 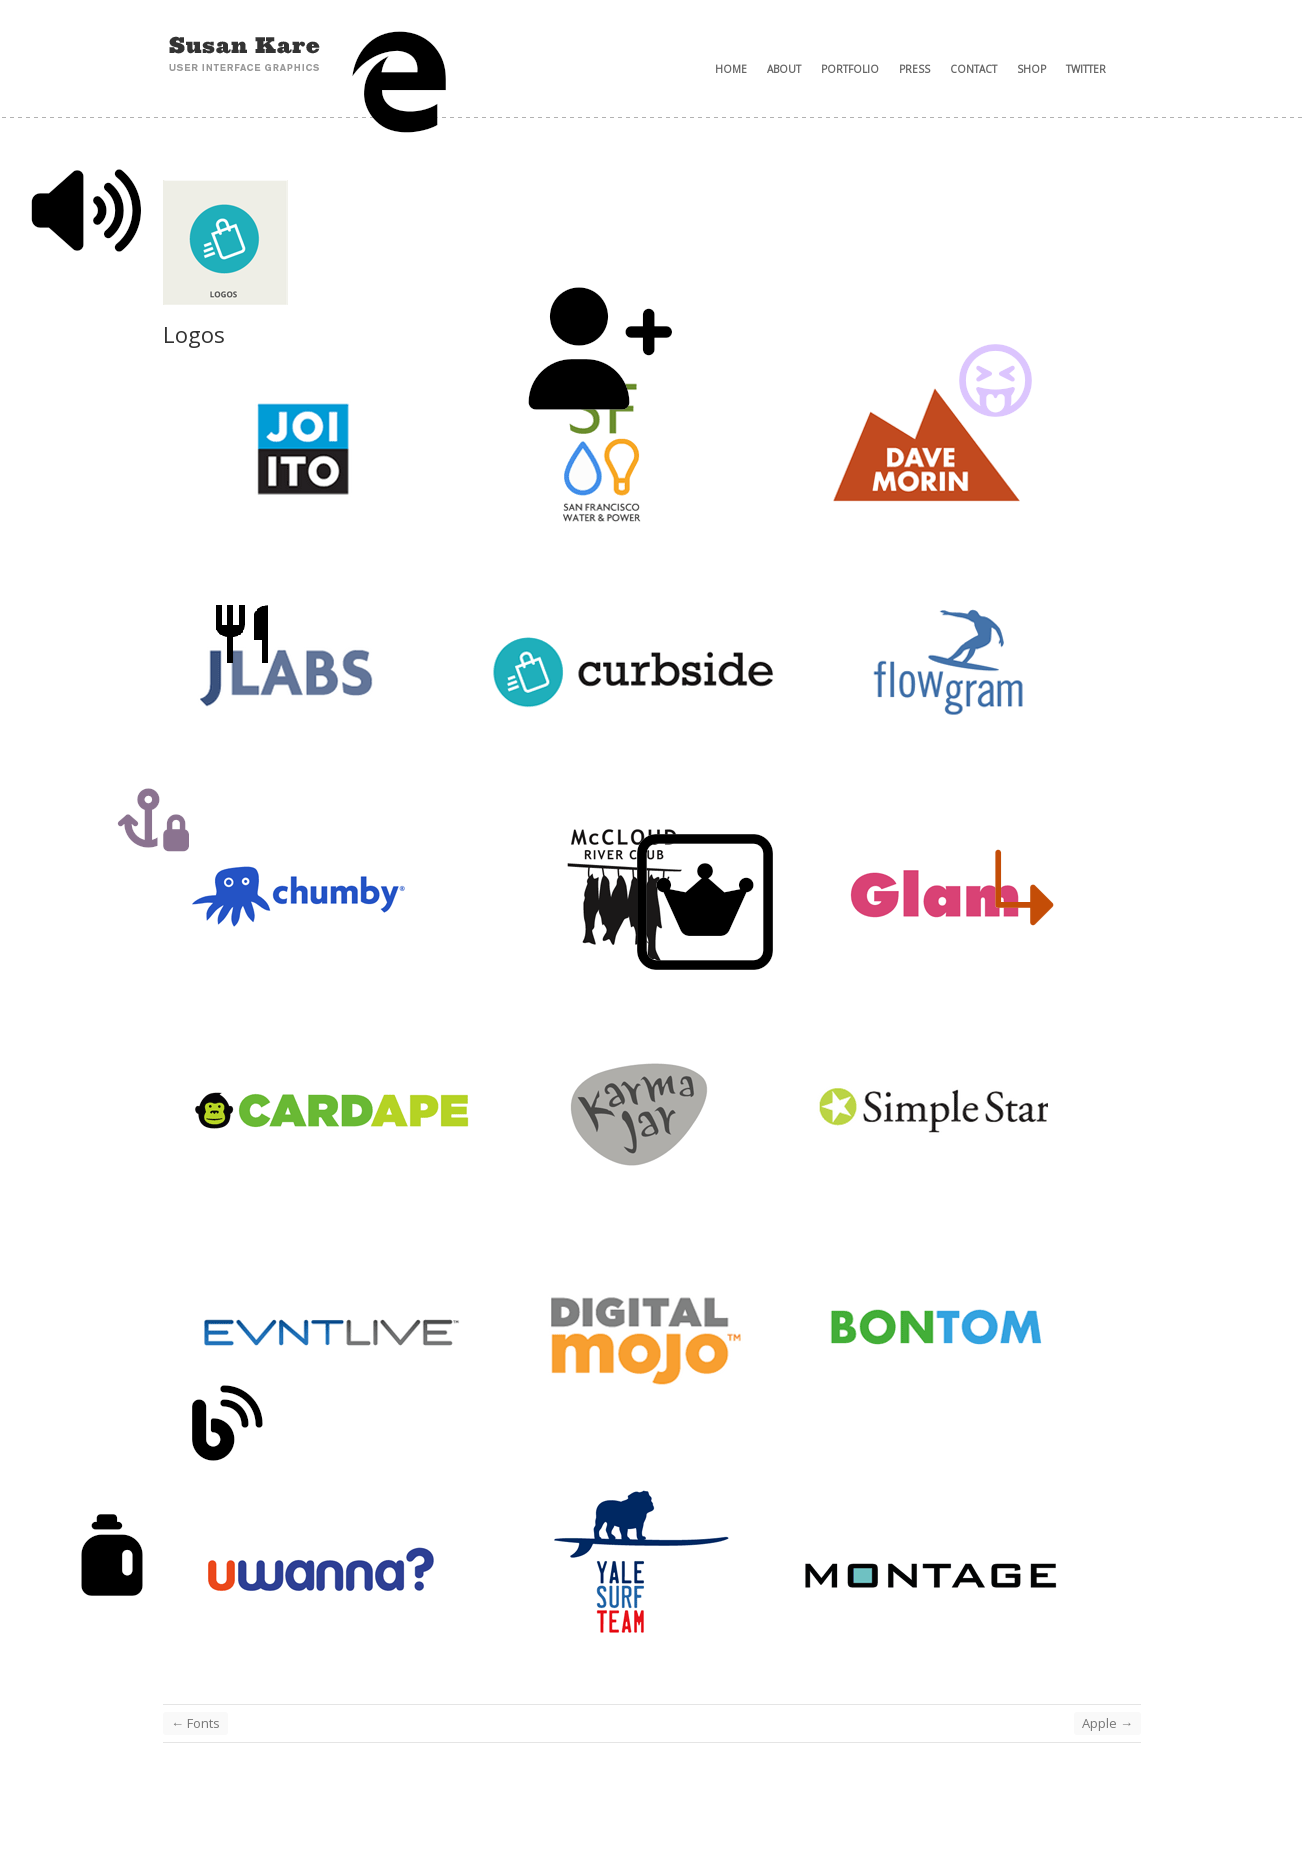 What do you see at coordinates (399, 82) in the screenshot?
I see `open microsoft edge legacy browser` at bounding box center [399, 82].